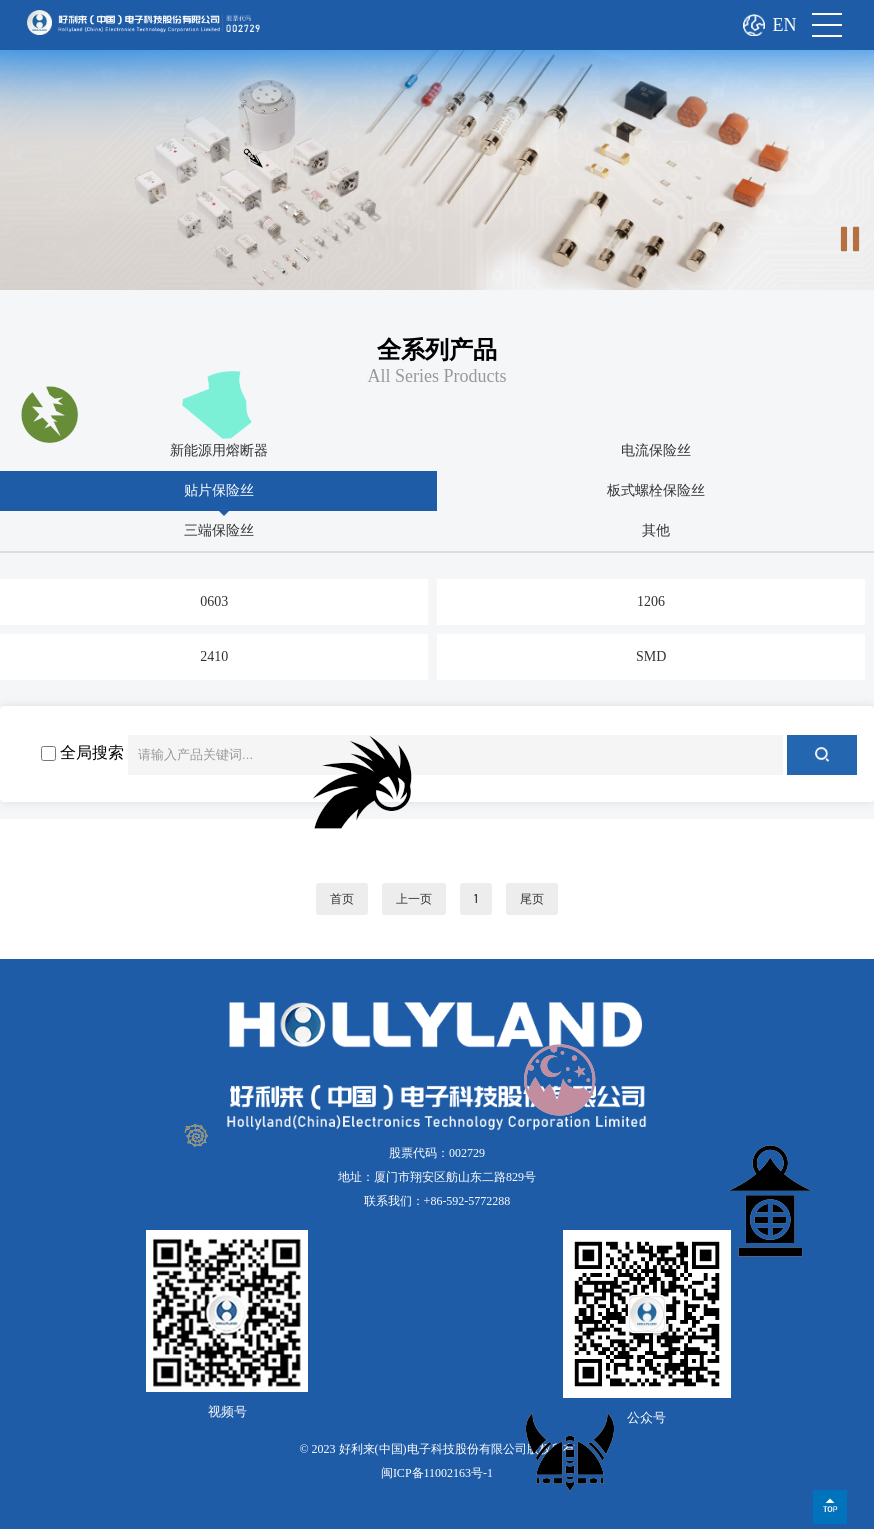 This screenshot has width=874, height=1529. Describe the element at coordinates (196, 1135) in the screenshot. I see `represents a trap or hazard in gameplay` at that location.